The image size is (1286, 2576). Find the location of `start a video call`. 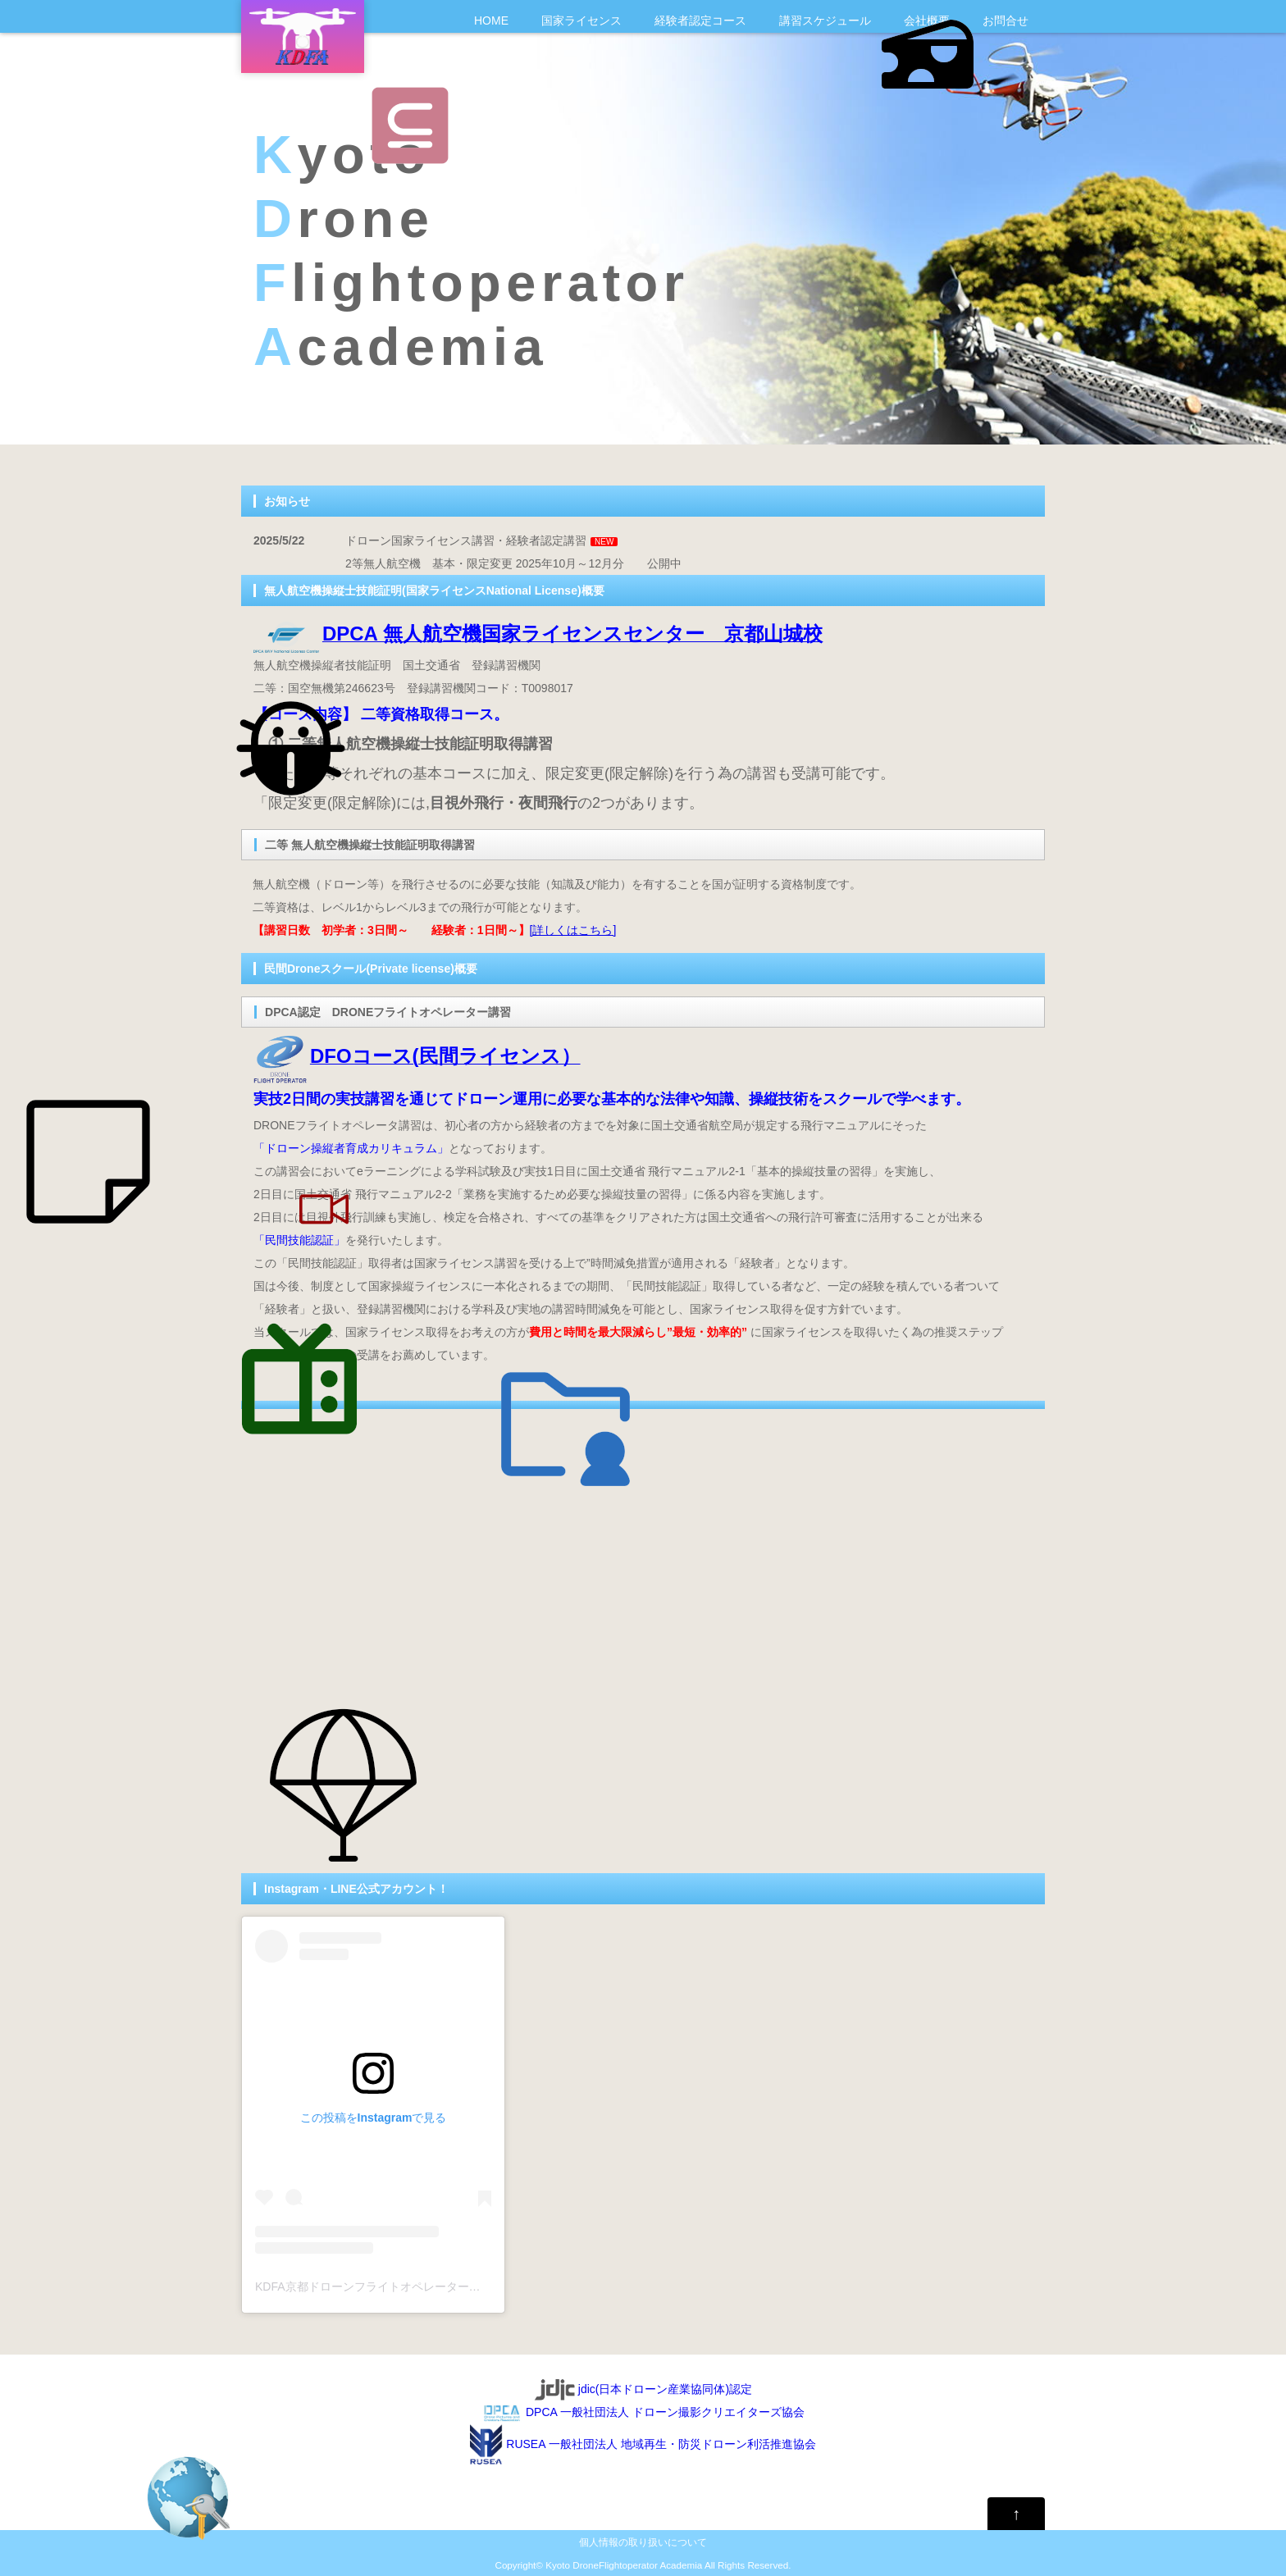

start a video call is located at coordinates (324, 1210).